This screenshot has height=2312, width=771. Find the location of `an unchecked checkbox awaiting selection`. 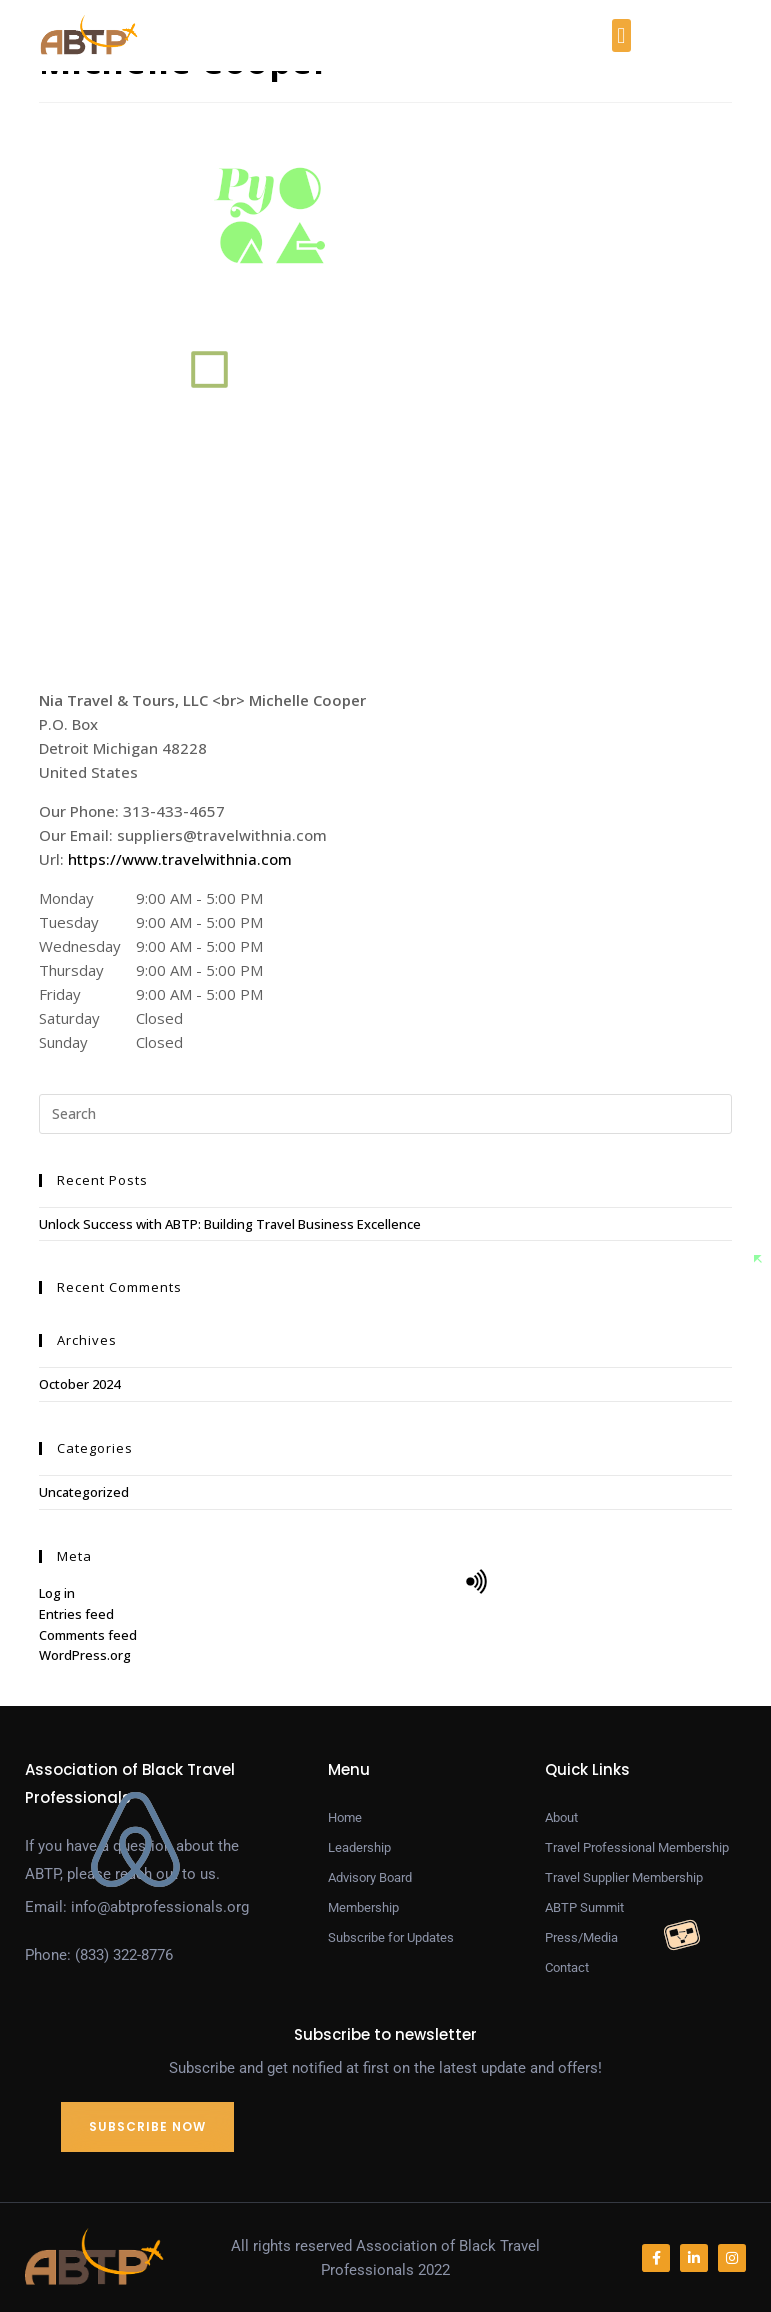

an unchecked checkbox awaiting selection is located at coordinates (209, 369).